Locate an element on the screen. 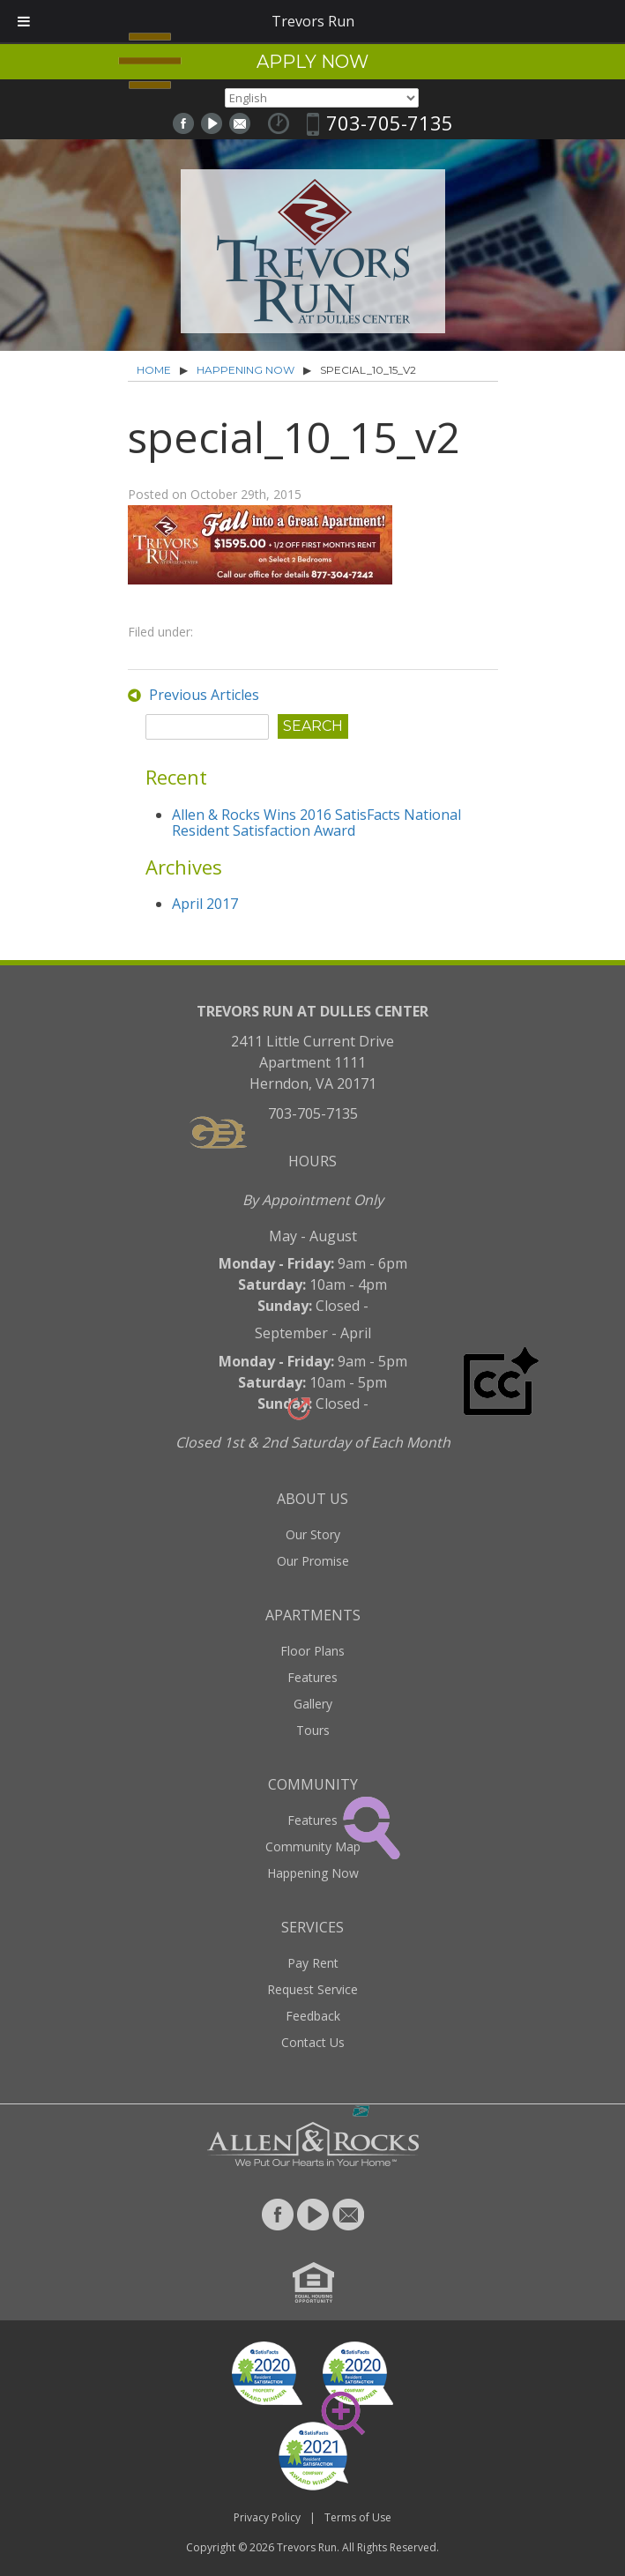 Image resolution: width=625 pixels, height=2576 pixels. share this content is located at coordinates (299, 1409).